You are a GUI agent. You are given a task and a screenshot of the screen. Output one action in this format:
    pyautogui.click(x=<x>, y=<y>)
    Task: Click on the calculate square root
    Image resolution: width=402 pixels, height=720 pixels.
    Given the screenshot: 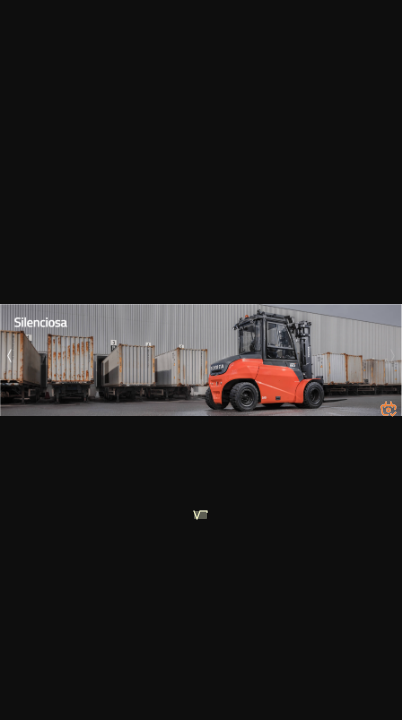 What is the action you would take?
    pyautogui.click(x=200, y=514)
    